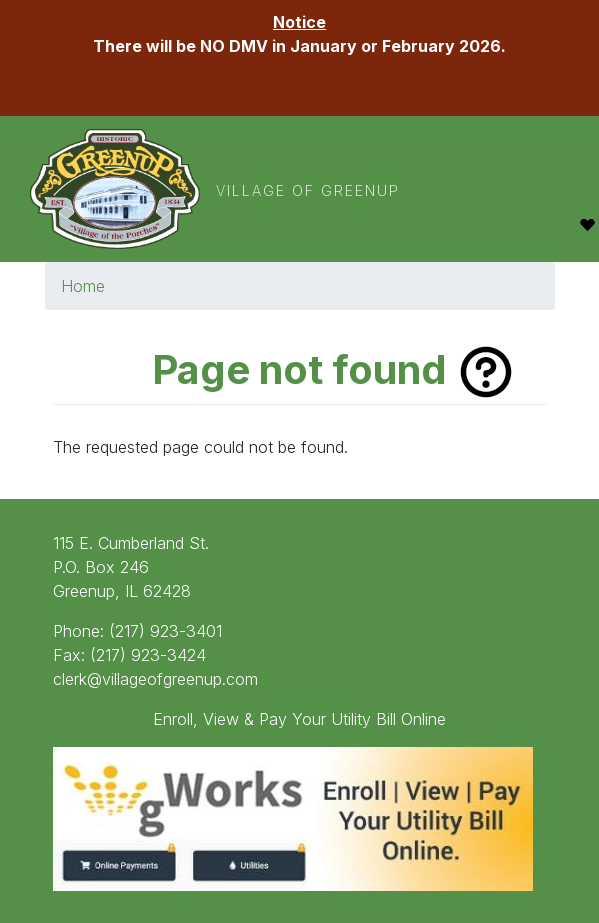 The height and width of the screenshot is (923, 599). Describe the element at coordinates (587, 224) in the screenshot. I see `add item to favorites` at that location.